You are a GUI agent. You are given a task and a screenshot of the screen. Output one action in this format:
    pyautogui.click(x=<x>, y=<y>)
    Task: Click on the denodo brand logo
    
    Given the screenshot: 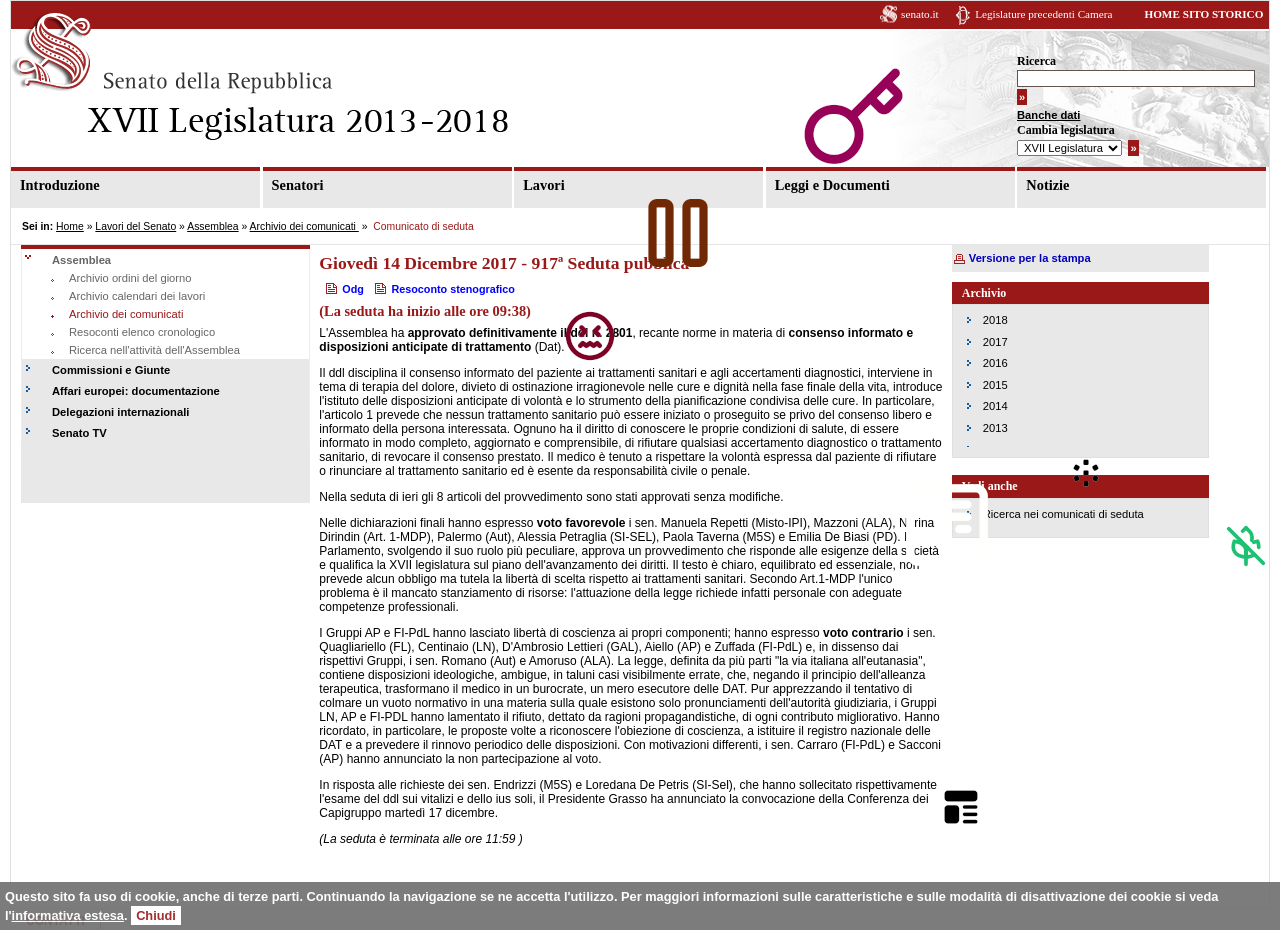 What is the action you would take?
    pyautogui.click(x=1086, y=473)
    